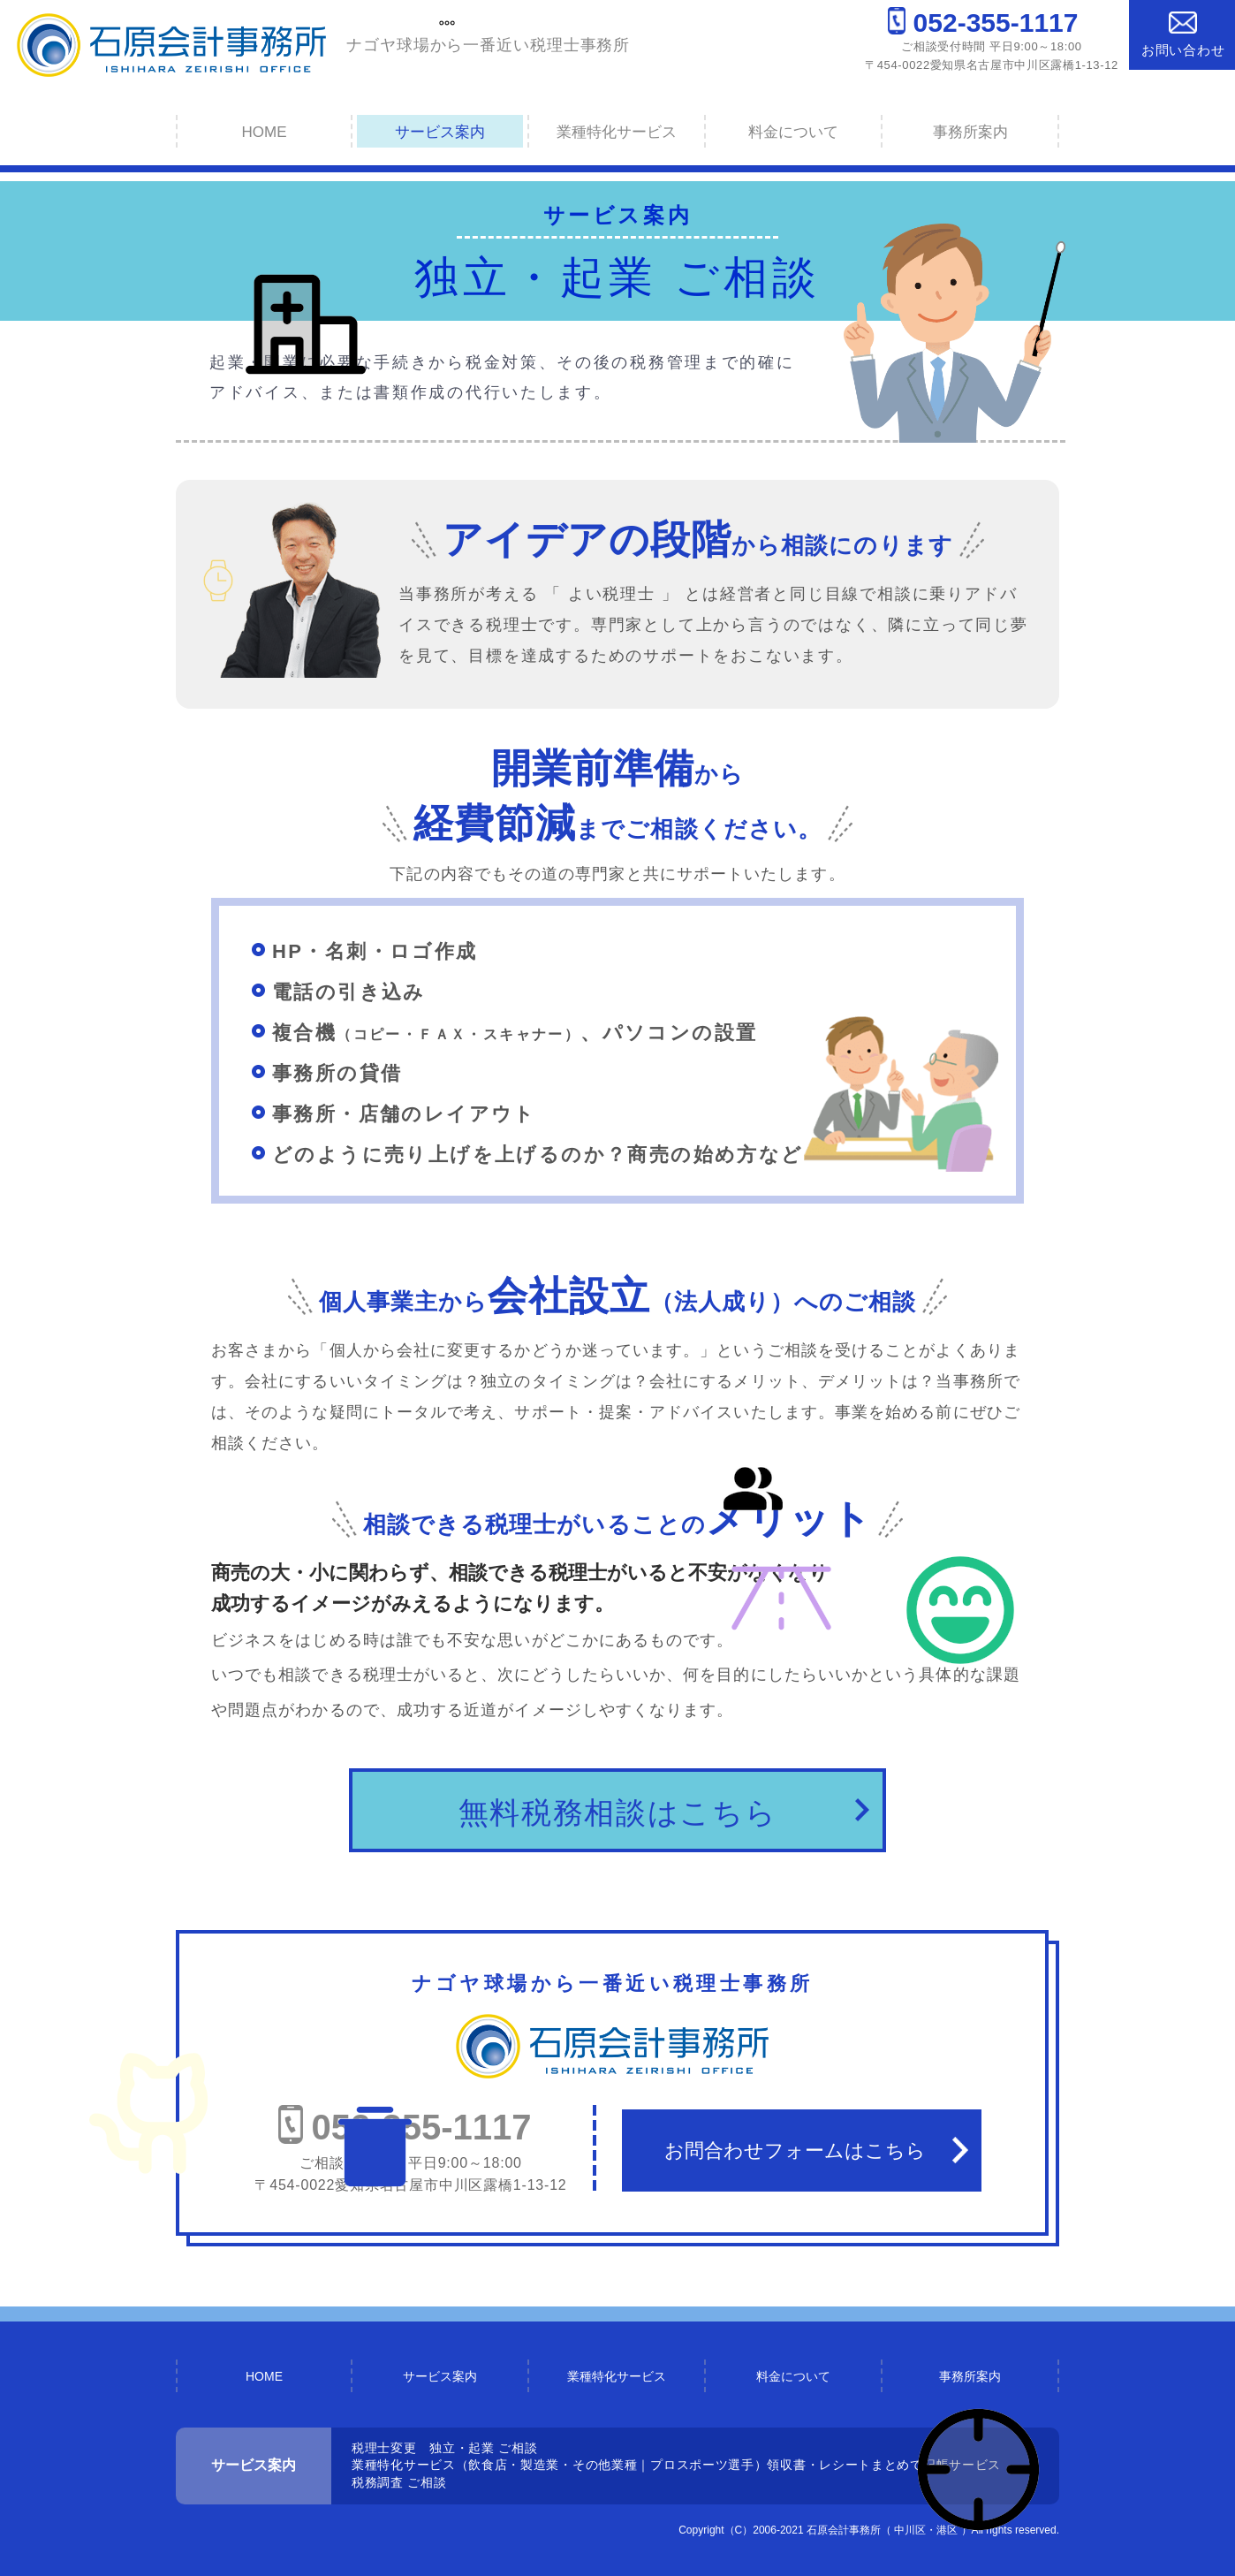  What do you see at coordinates (218, 581) in the screenshot?
I see `view watch or wearable device settings` at bounding box center [218, 581].